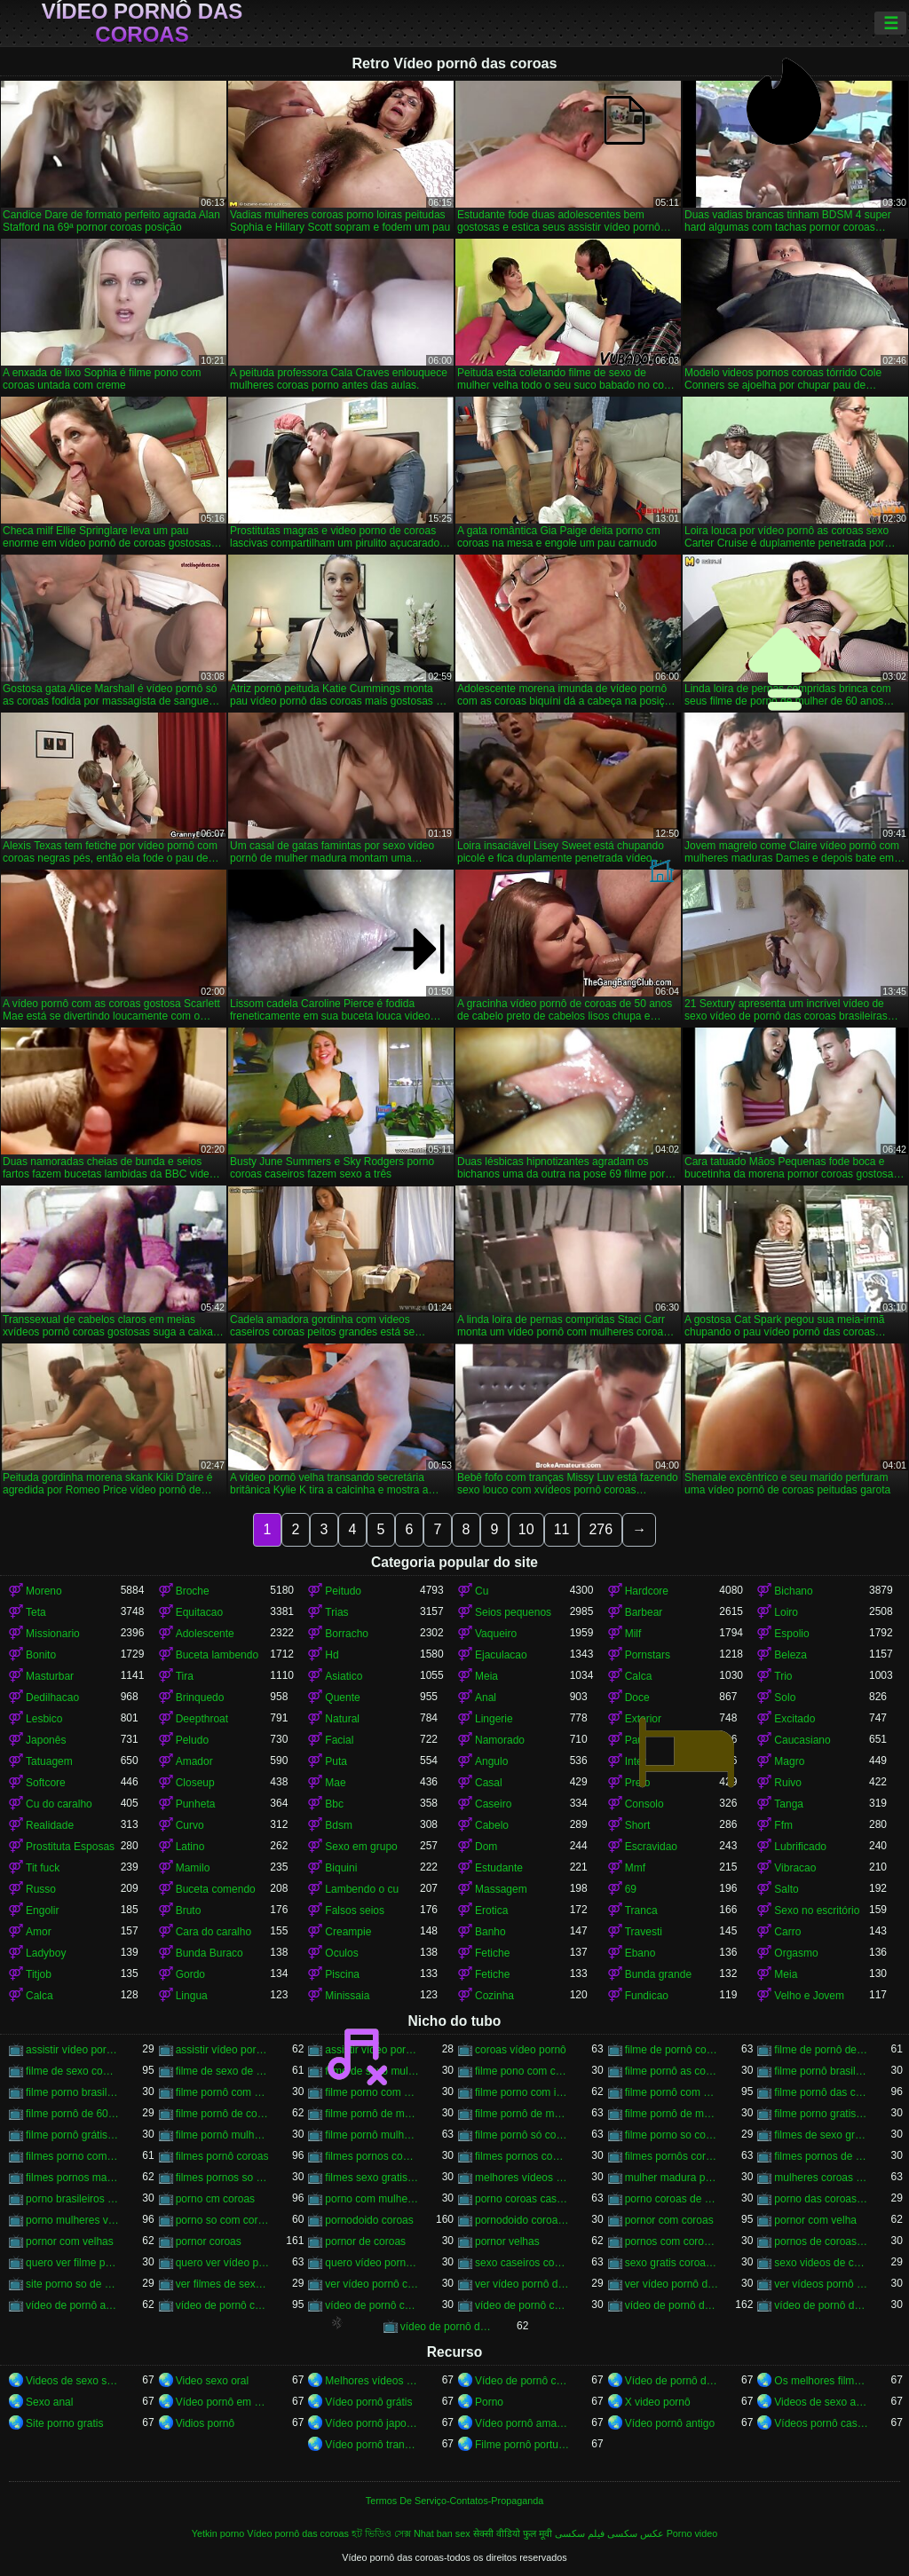 The image size is (909, 2576). What do you see at coordinates (684, 1753) in the screenshot?
I see `view hotel or accommodation options` at bounding box center [684, 1753].